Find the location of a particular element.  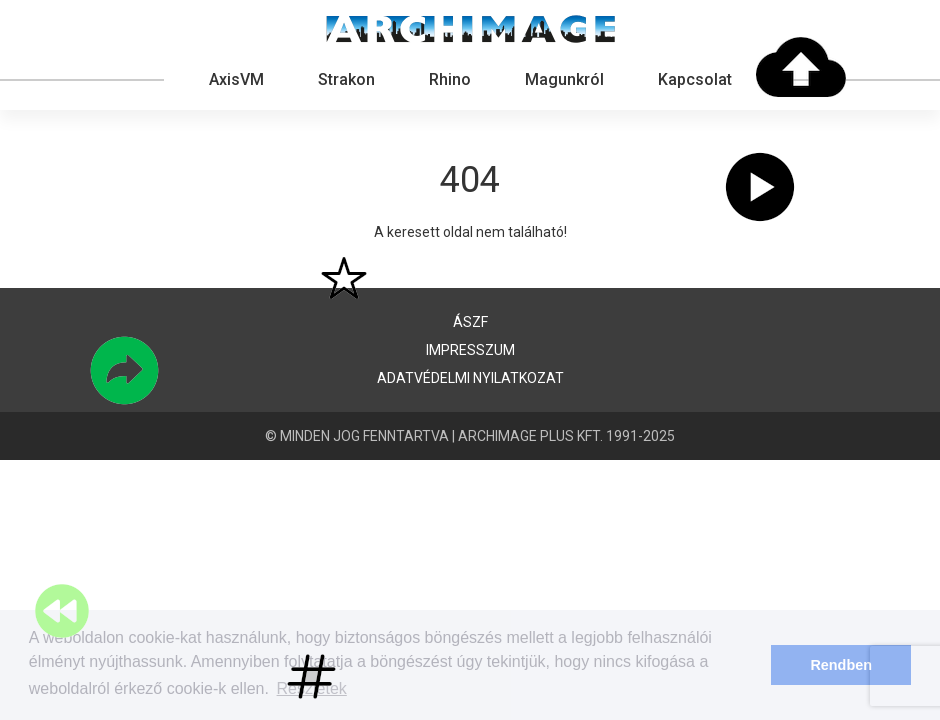

add to favorites is located at coordinates (344, 278).